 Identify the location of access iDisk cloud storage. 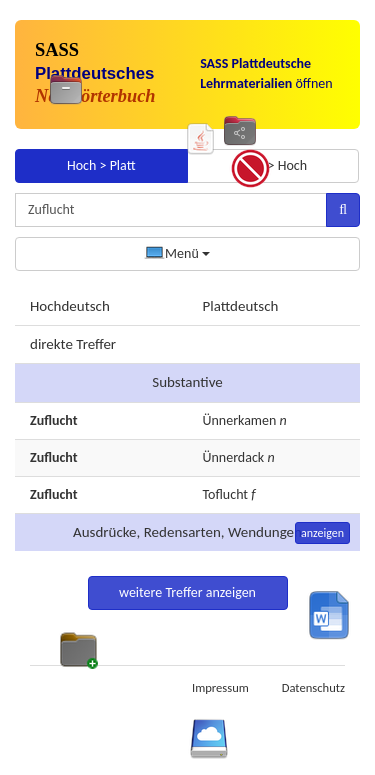
(209, 739).